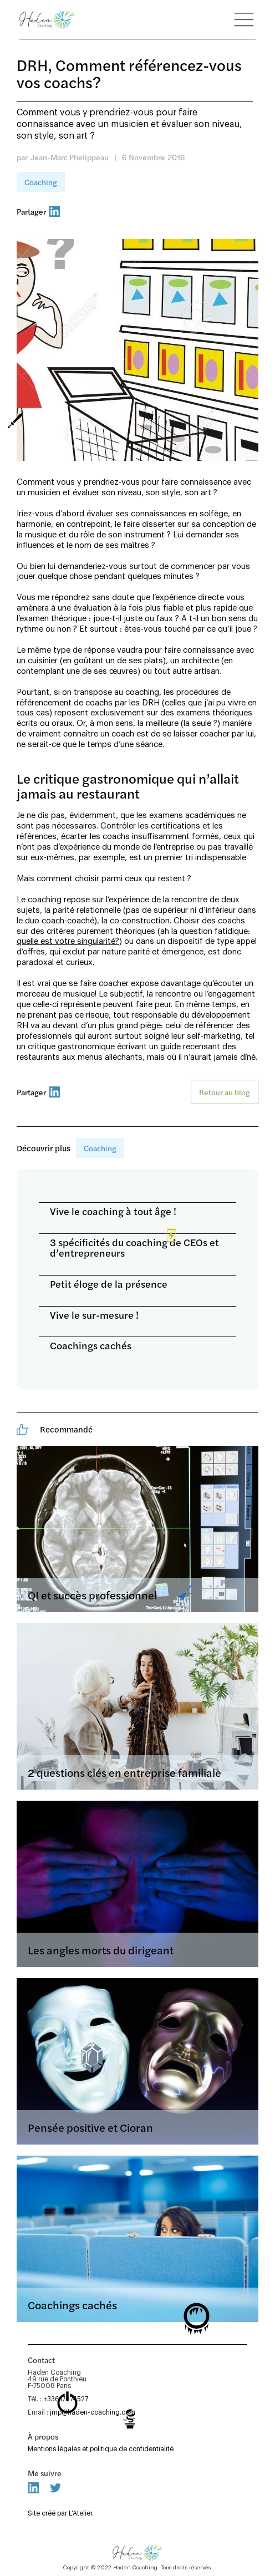  I want to click on select sword or melee weapon in game, so click(16, 420).